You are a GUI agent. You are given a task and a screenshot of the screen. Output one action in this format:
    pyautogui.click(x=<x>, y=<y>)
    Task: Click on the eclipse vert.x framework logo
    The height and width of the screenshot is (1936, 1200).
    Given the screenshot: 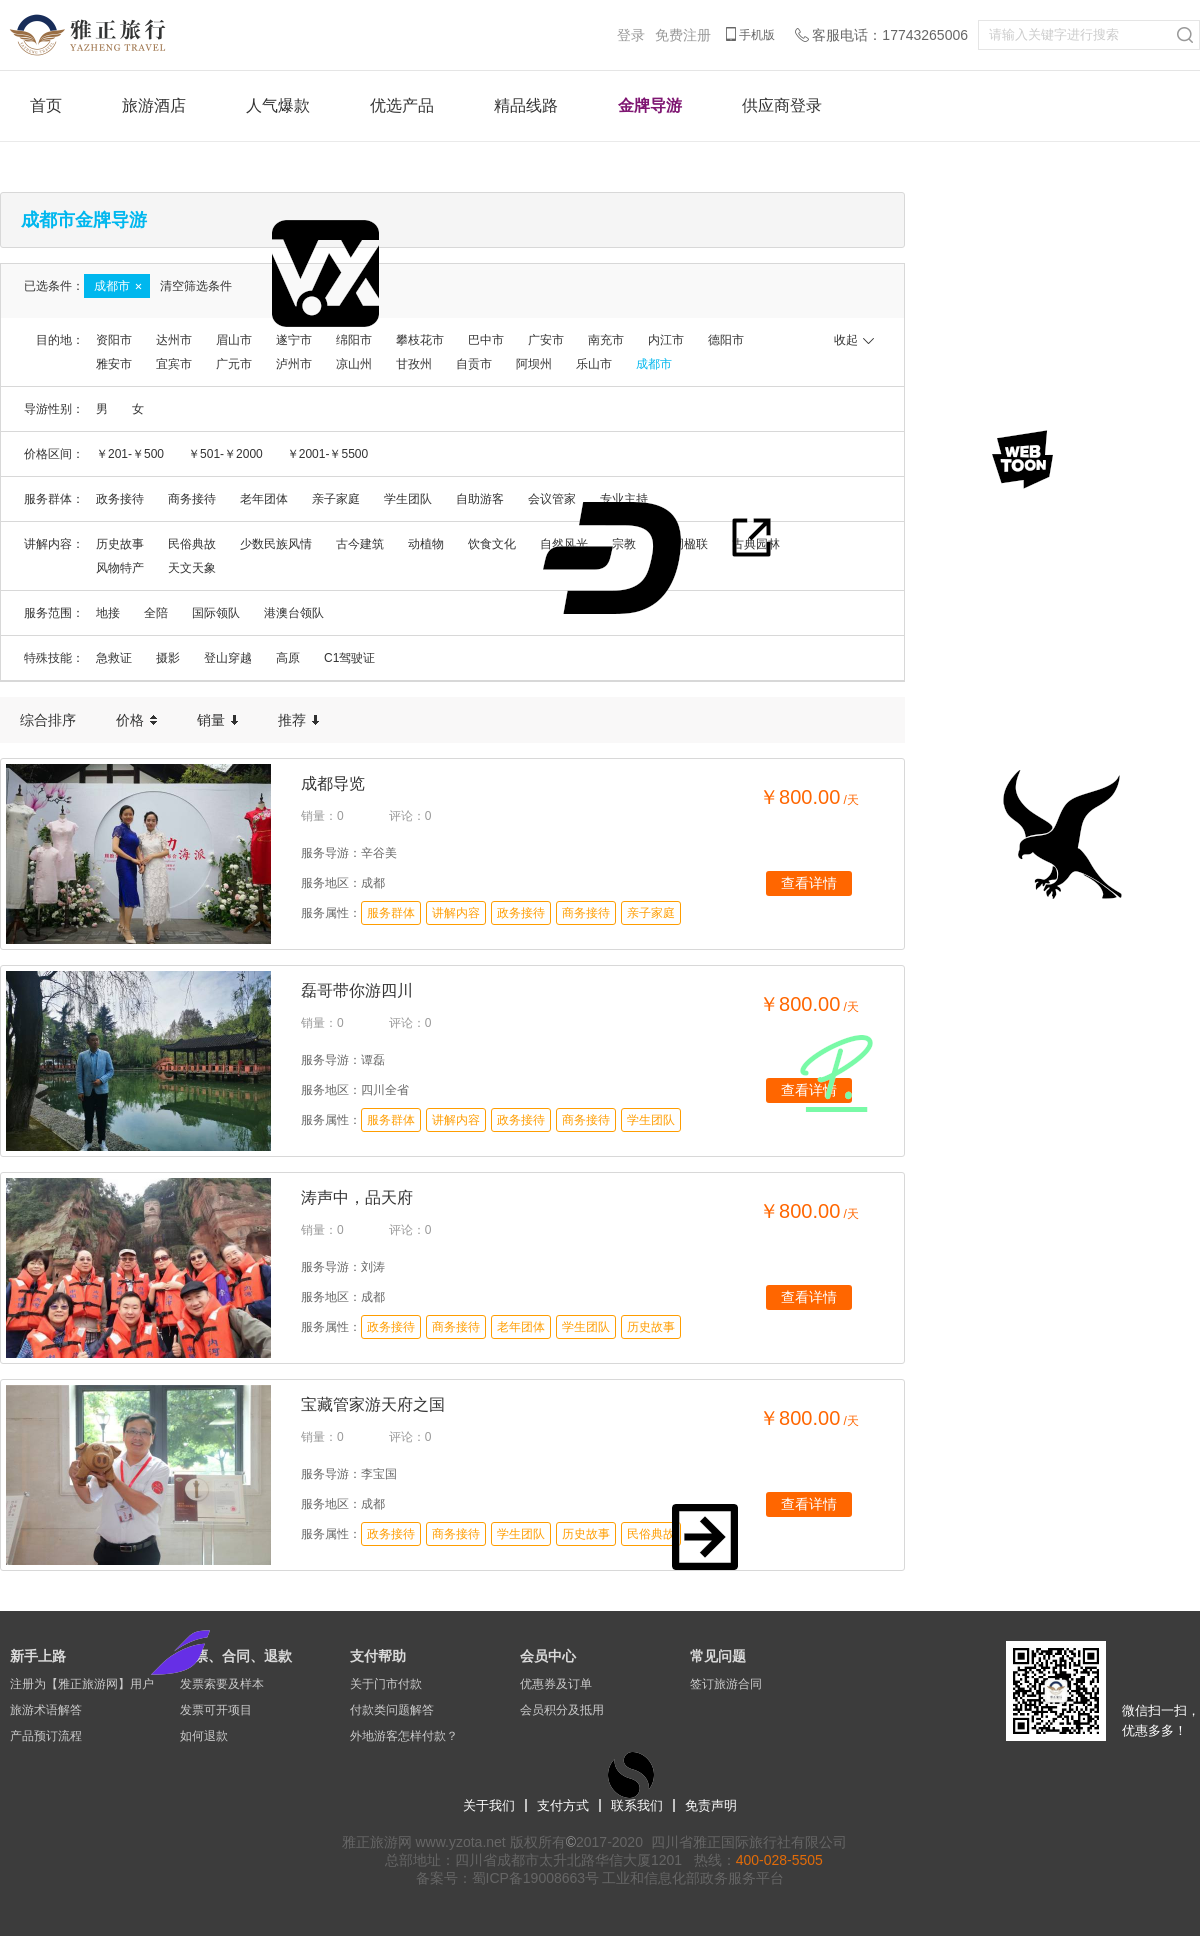 What is the action you would take?
    pyautogui.click(x=325, y=273)
    